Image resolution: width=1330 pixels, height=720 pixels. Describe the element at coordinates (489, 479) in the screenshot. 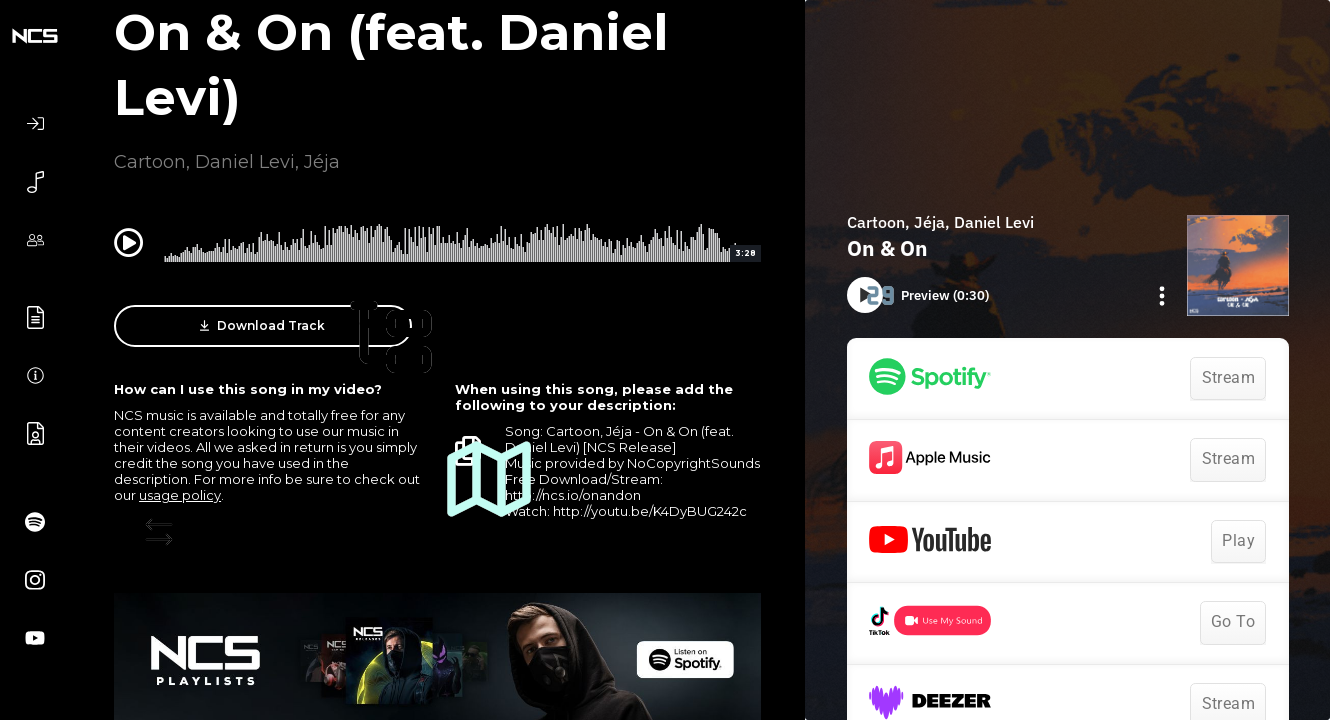

I see `view map or navigation` at that location.